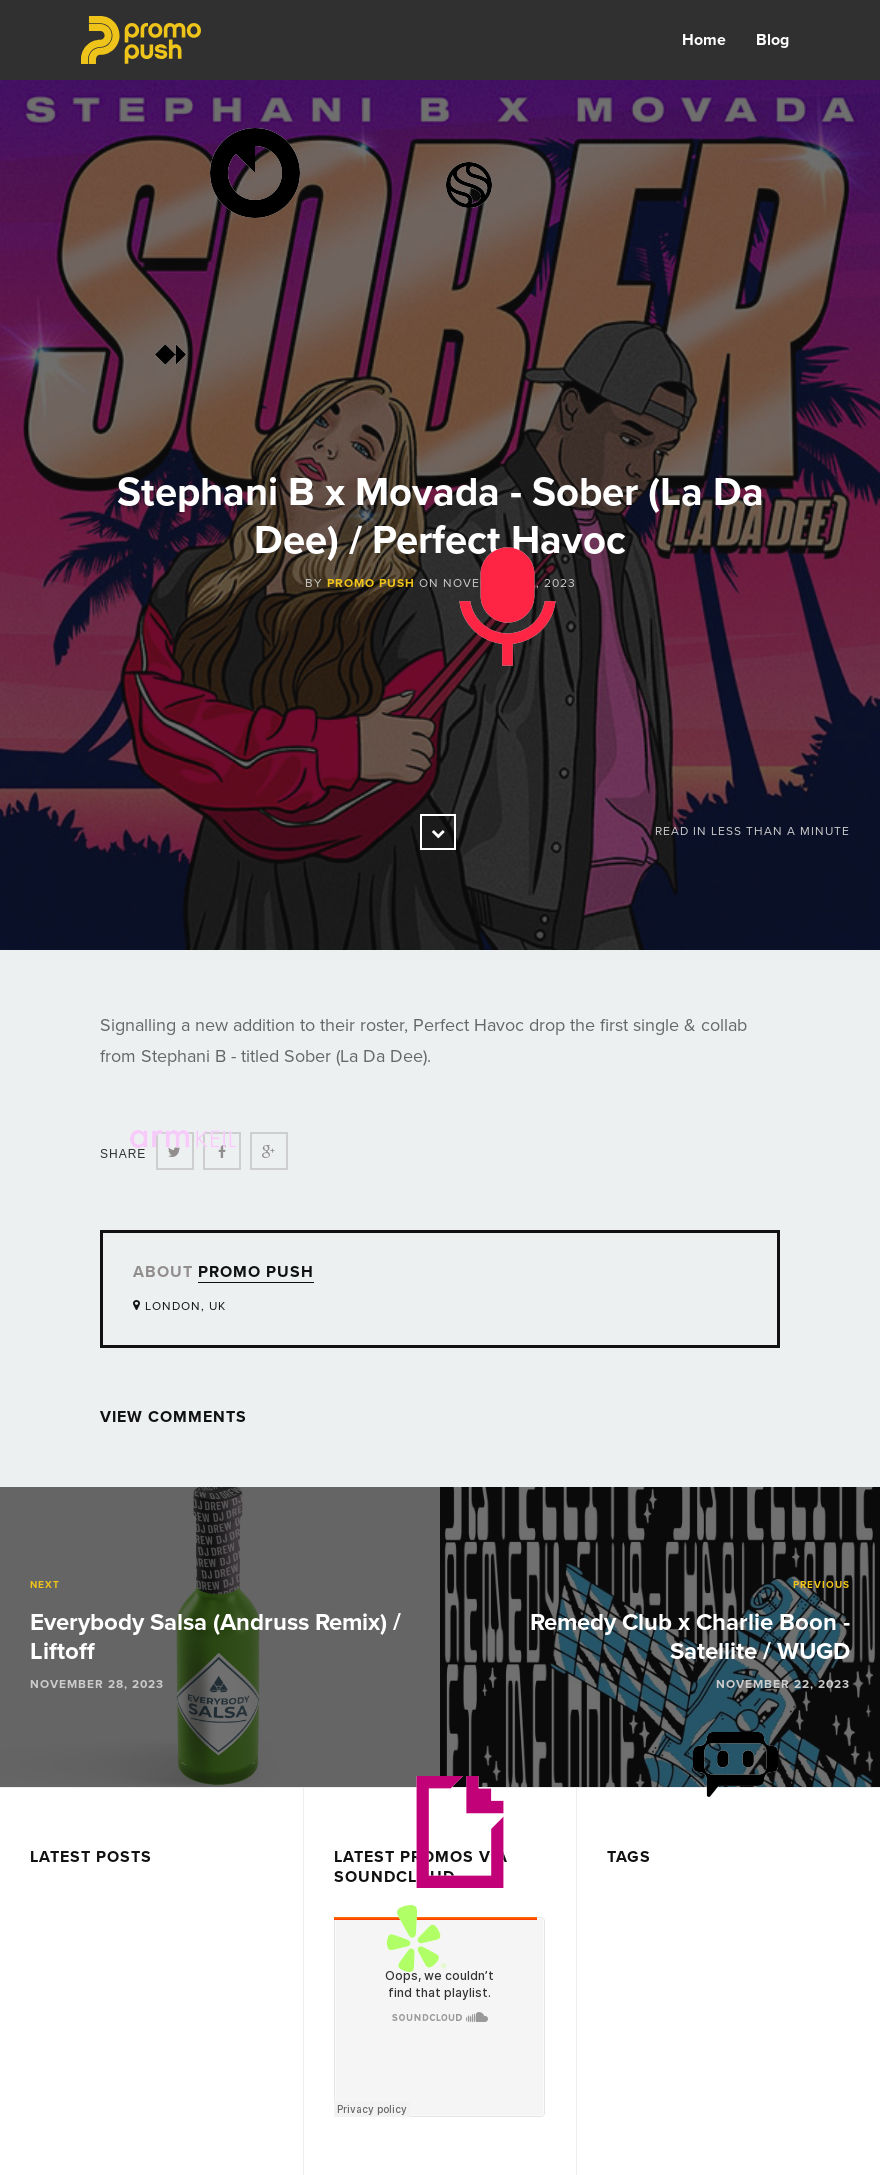  Describe the element at coordinates (735, 1764) in the screenshot. I see `open the Poe AI chat app` at that location.